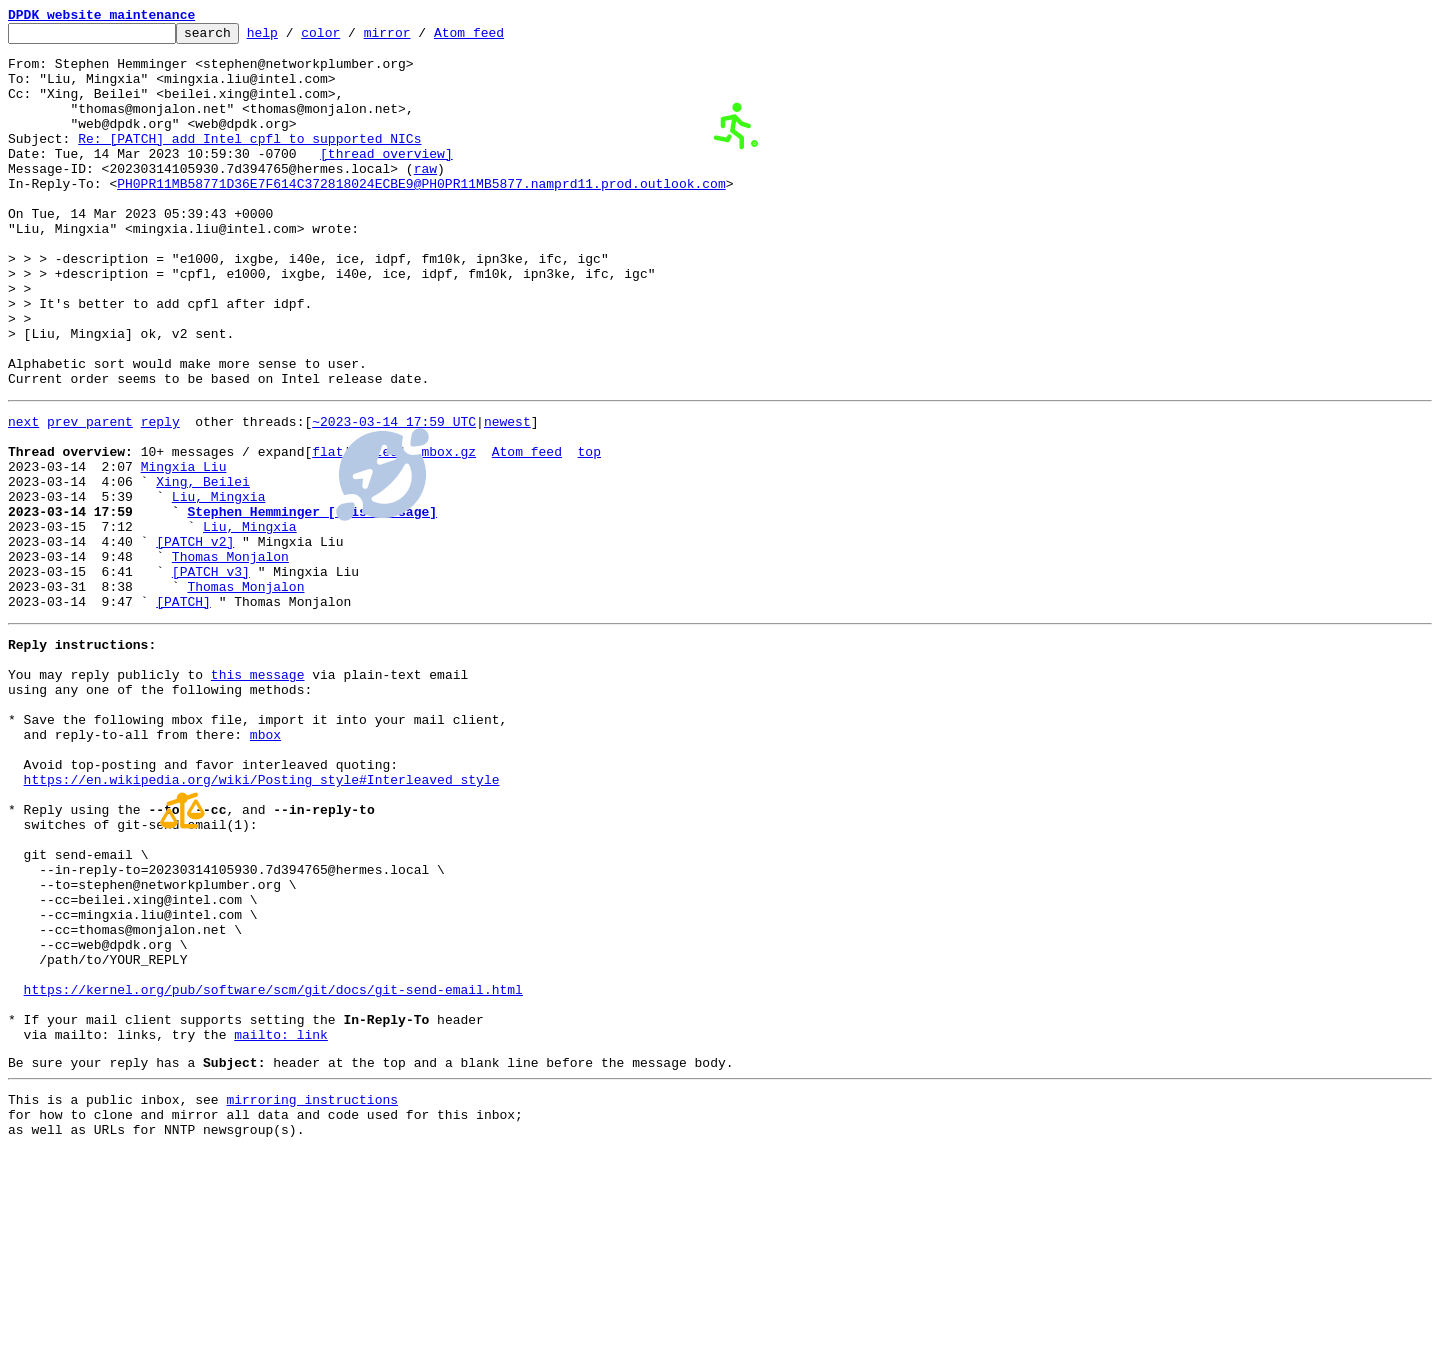  What do you see at coordinates (382, 474) in the screenshot?
I see `react with a laughing emoji` at bounding box center [382, 474].